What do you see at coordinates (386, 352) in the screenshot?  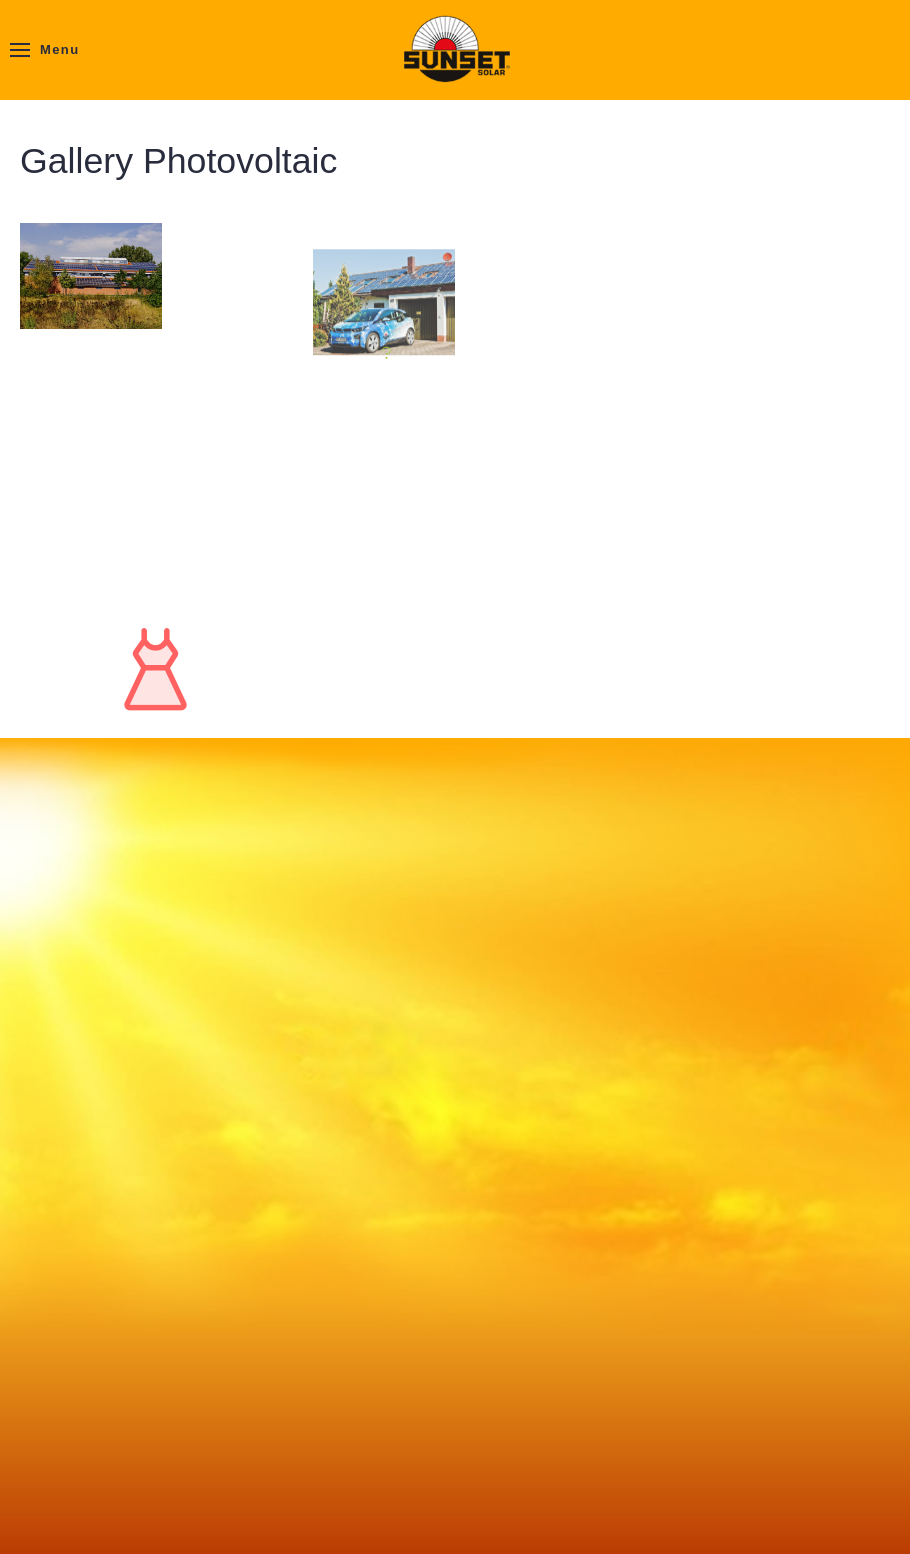 I see `access help or support` at bounding box center [386, 352].